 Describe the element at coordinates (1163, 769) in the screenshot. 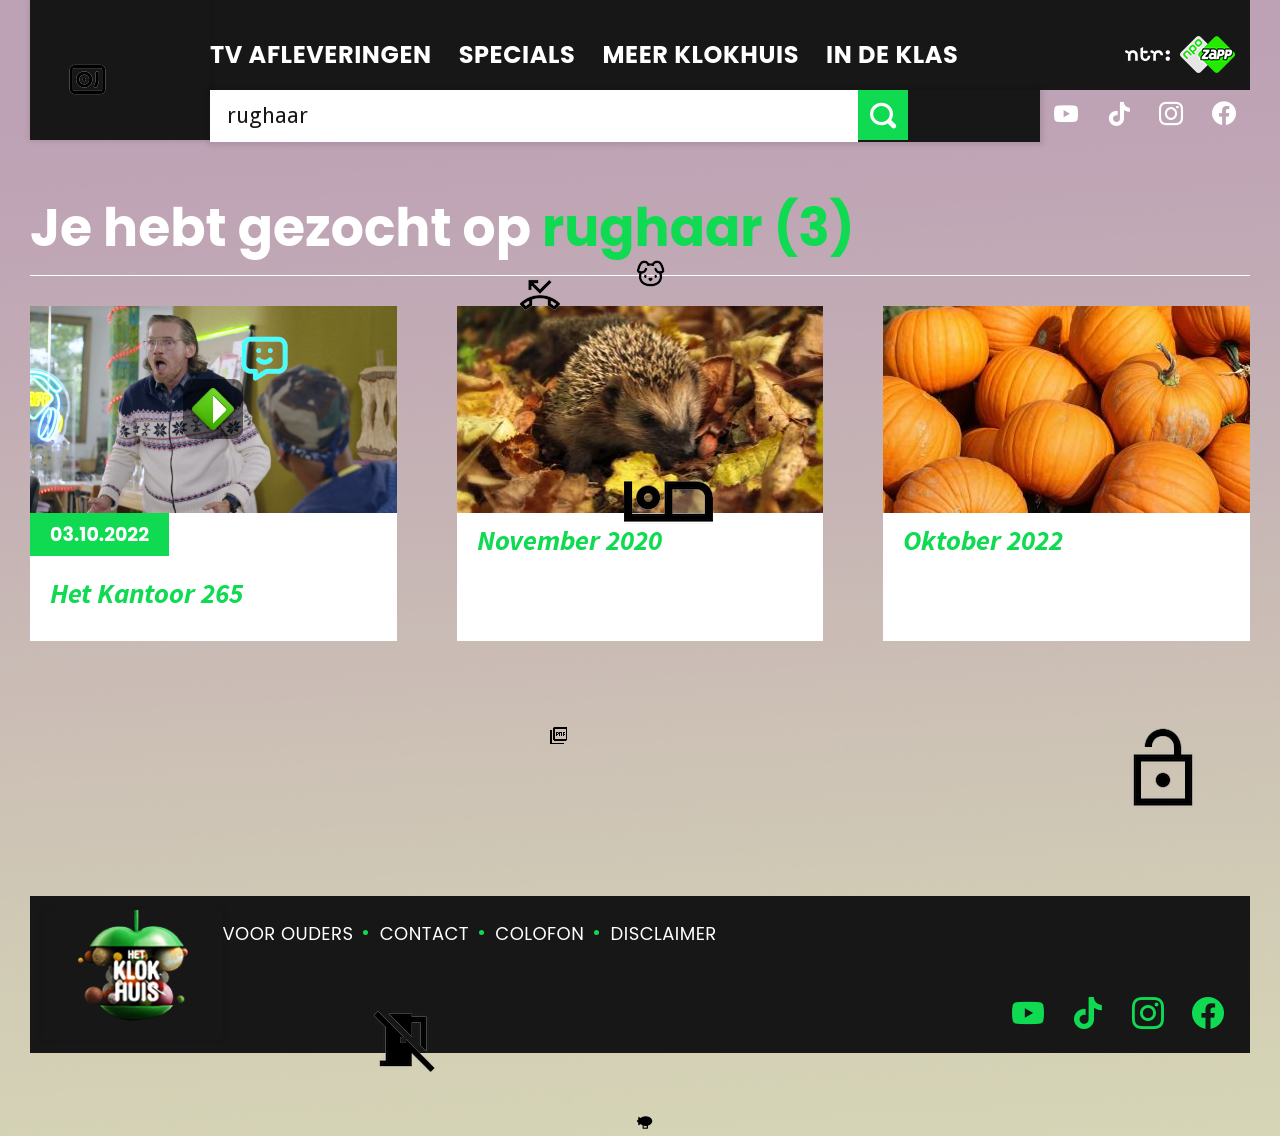

I see `unlock a secured item or feature` at that location.